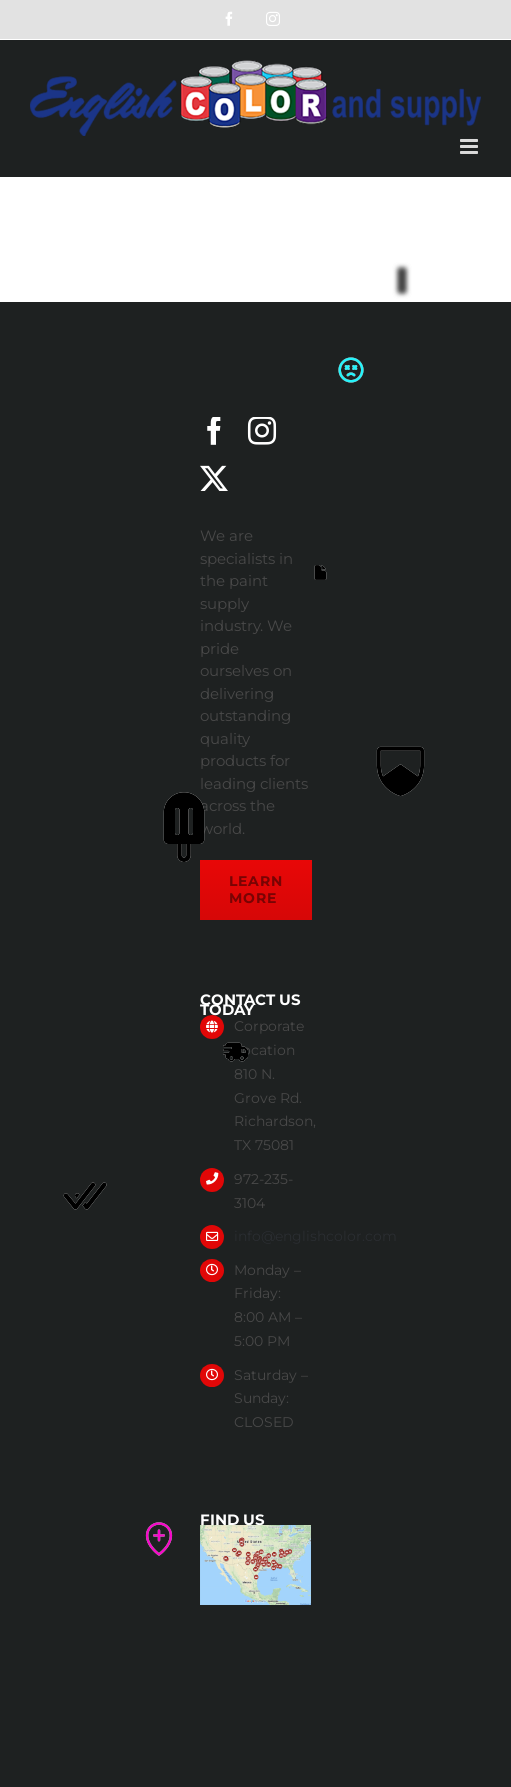 The width and height of the screenshot is (511, 1787). What do you see at coordinates (400, 768) in the screenshot?
I see `access security or protection settings` at bounding box center [400, 768].